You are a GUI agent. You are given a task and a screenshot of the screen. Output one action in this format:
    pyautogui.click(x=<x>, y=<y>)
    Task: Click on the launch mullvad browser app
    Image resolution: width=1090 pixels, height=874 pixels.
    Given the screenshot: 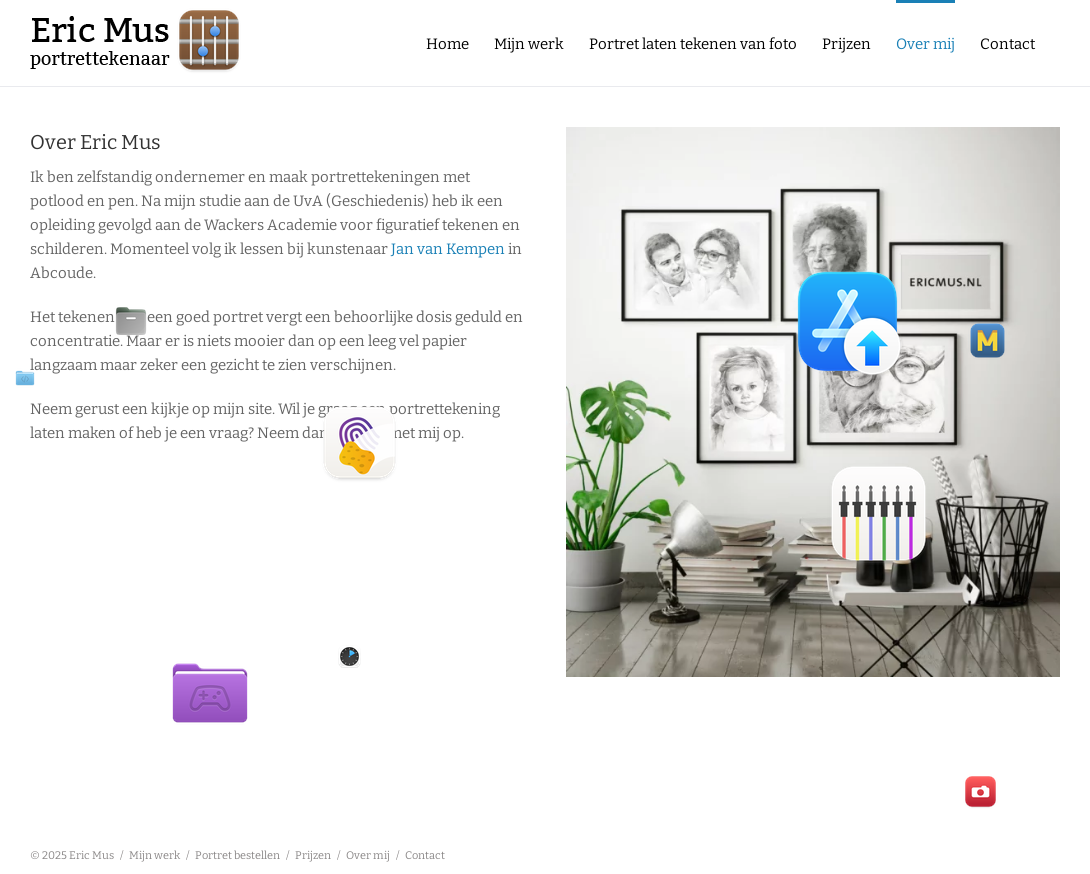 What is the action you would take?
    pyautogui.click(x=987, y=340)
    